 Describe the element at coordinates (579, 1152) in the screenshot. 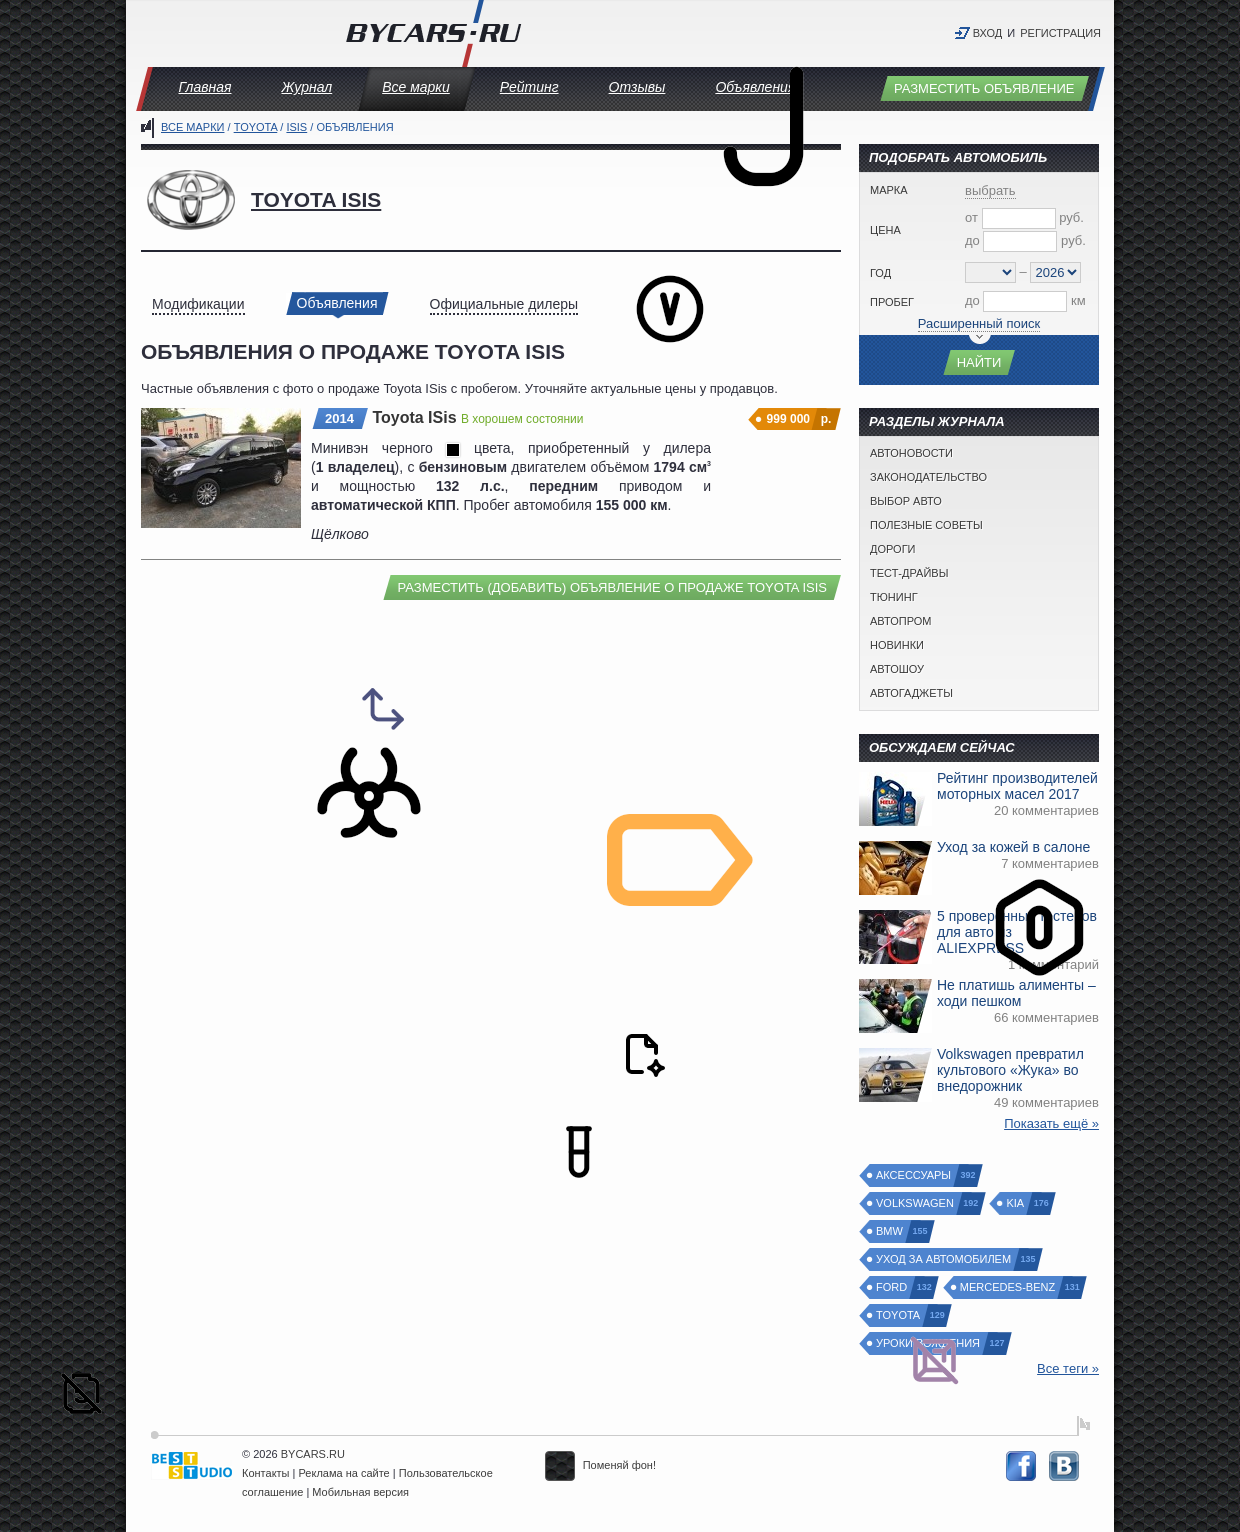

I see `access lab or test results` at that location.